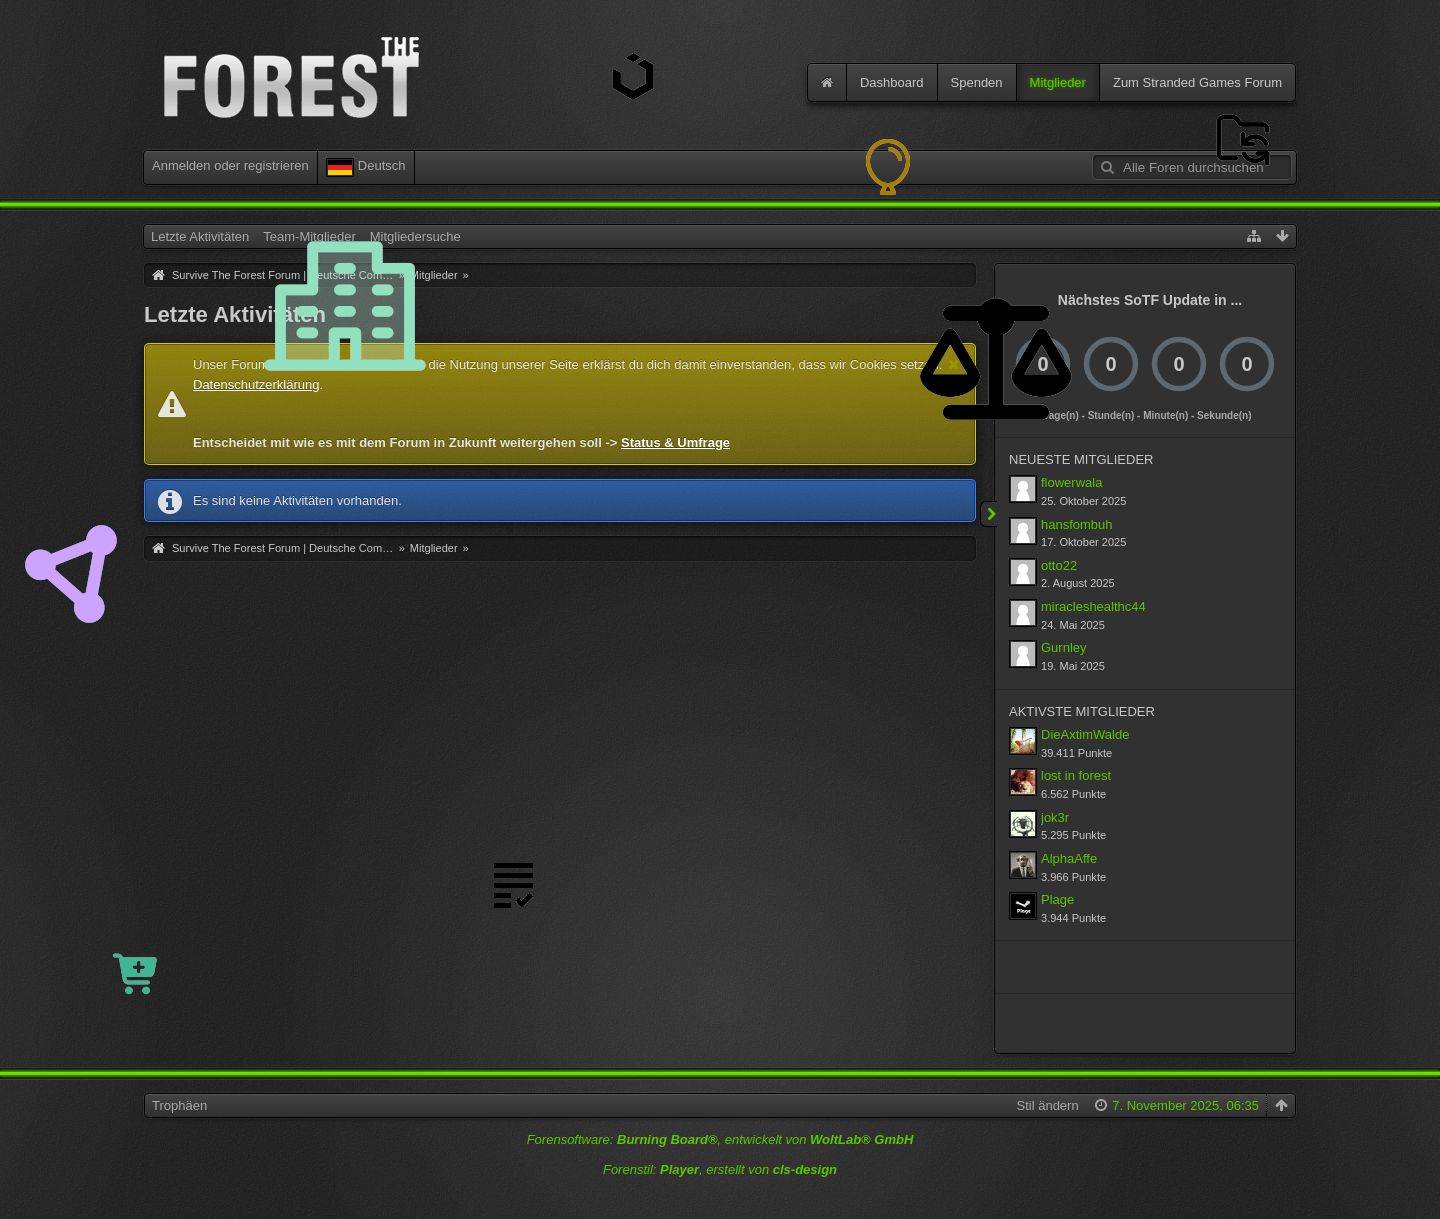 This screenshot has width=1440, height=1219. What do you see at coordinates (137, 974) in the screenshot?
I see `add item to shopping cart` at bounding box center [137, 974].